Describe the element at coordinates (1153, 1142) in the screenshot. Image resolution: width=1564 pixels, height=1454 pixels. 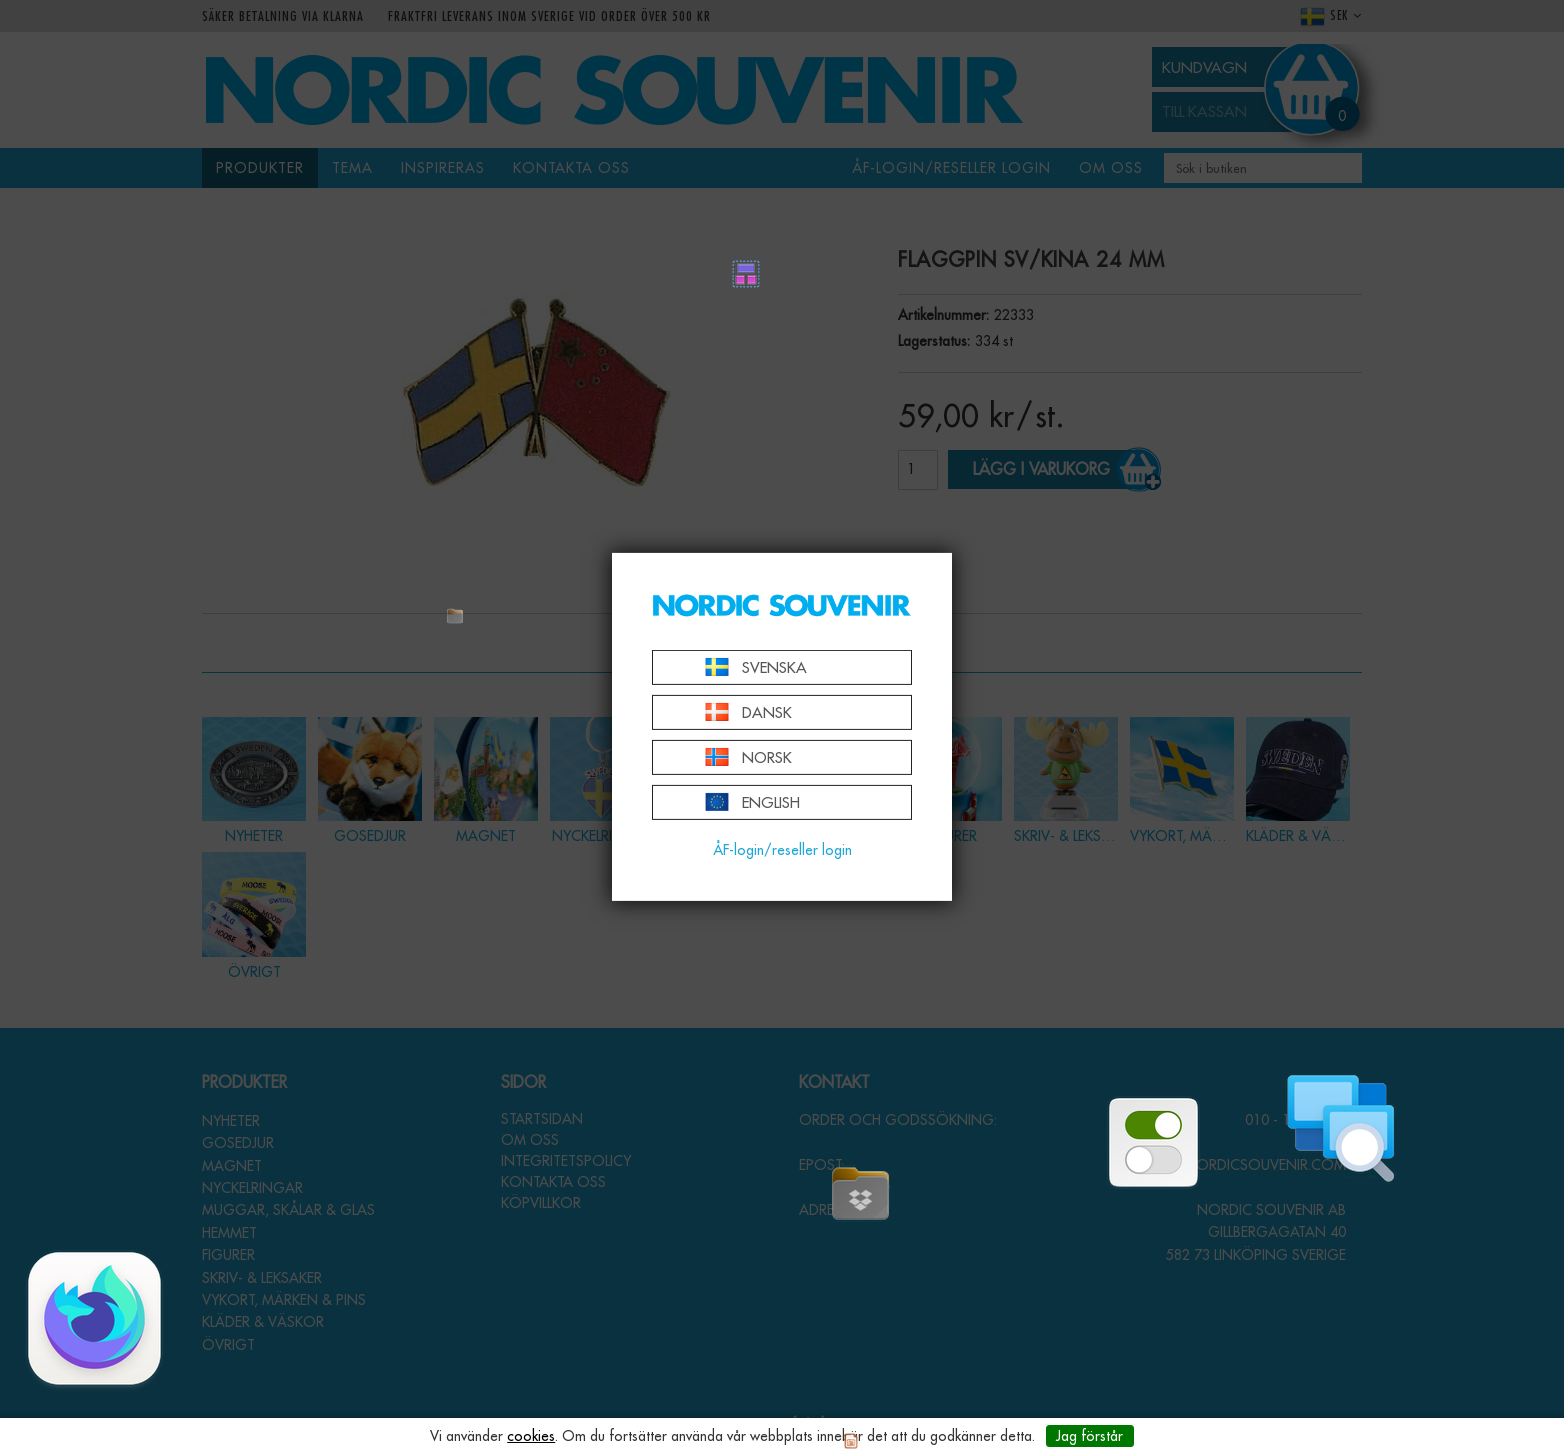
I see `open gnome tweaks settings` at that location.